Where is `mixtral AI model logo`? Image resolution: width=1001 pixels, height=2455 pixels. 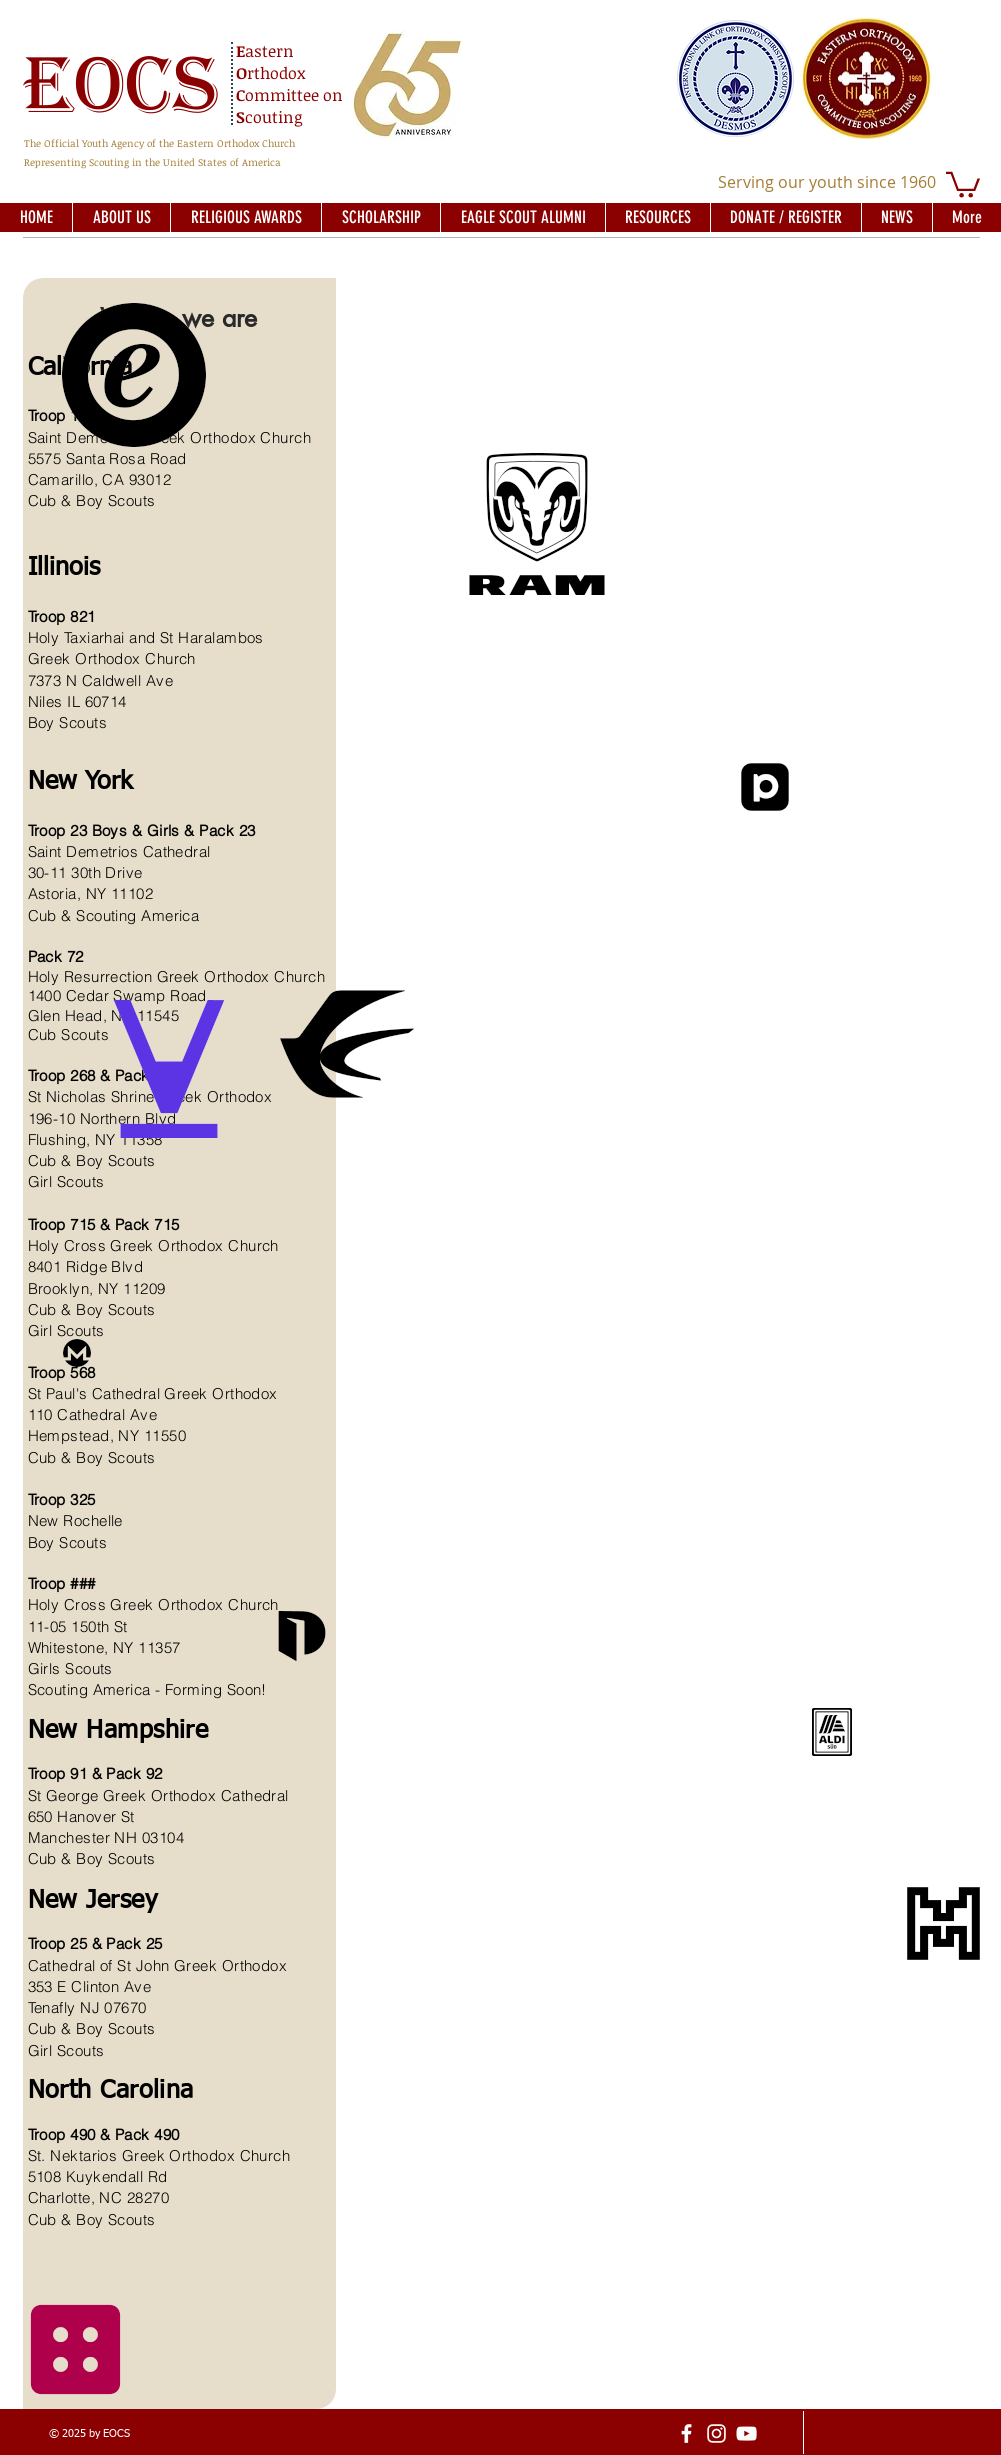 mixtral AI model logo is located at coordinates (943, 1923).